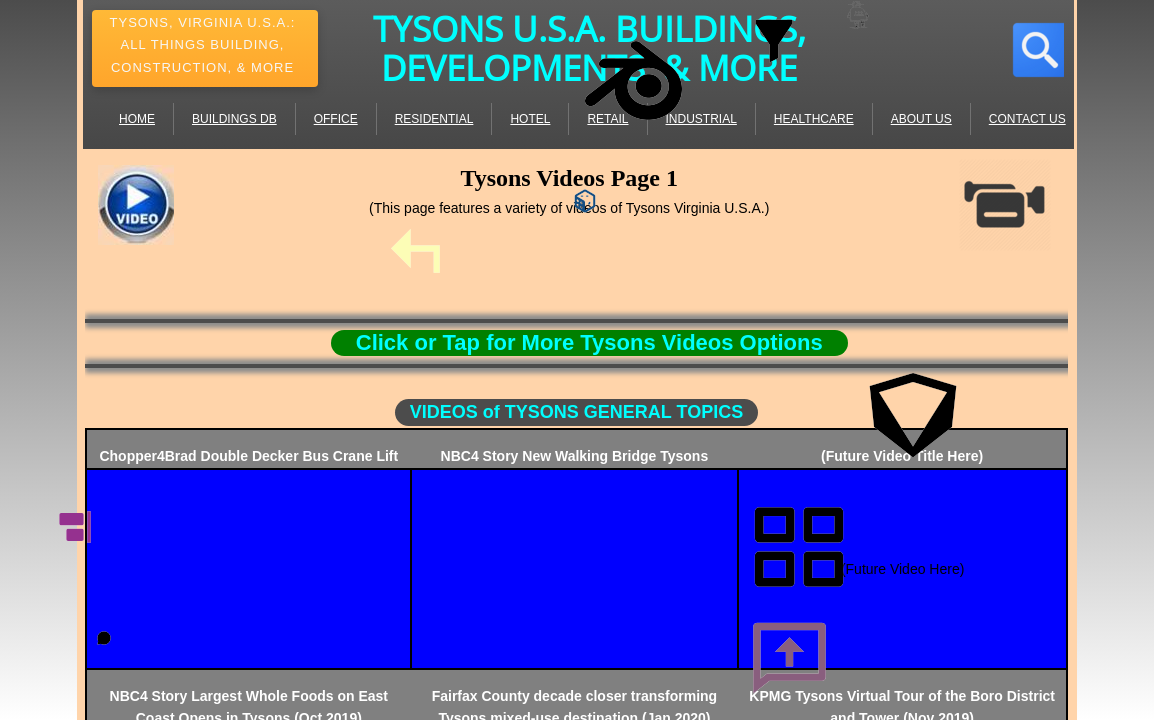 This screenshot has height=720, width=1154. I want to click on upload a file to the chat, so click(789, 655).